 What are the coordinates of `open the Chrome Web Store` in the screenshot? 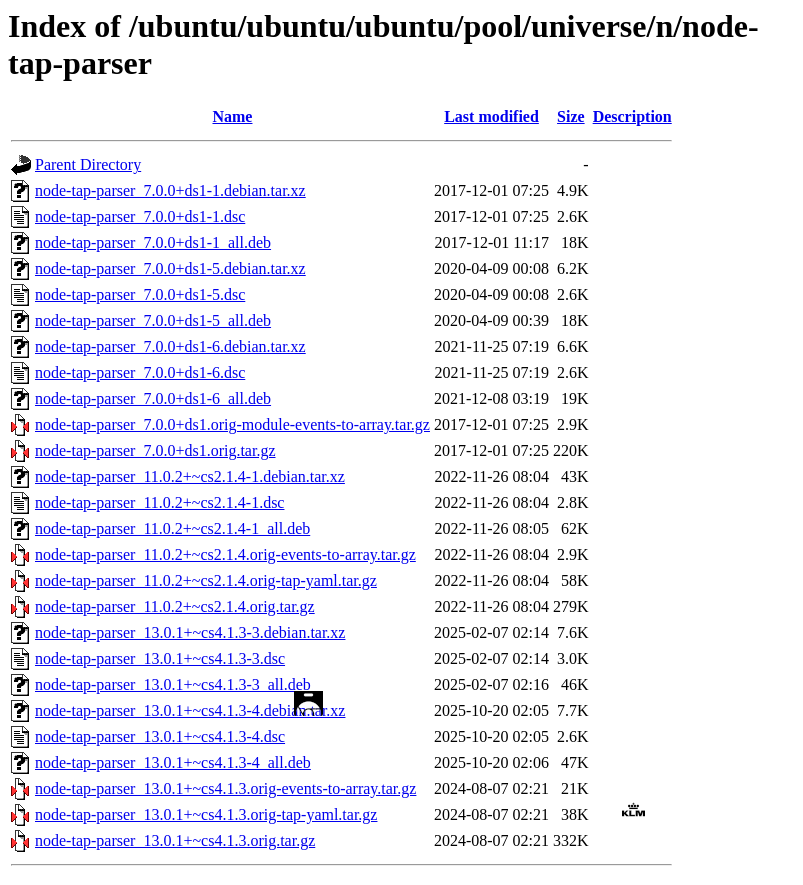 It's located at (308, 703).